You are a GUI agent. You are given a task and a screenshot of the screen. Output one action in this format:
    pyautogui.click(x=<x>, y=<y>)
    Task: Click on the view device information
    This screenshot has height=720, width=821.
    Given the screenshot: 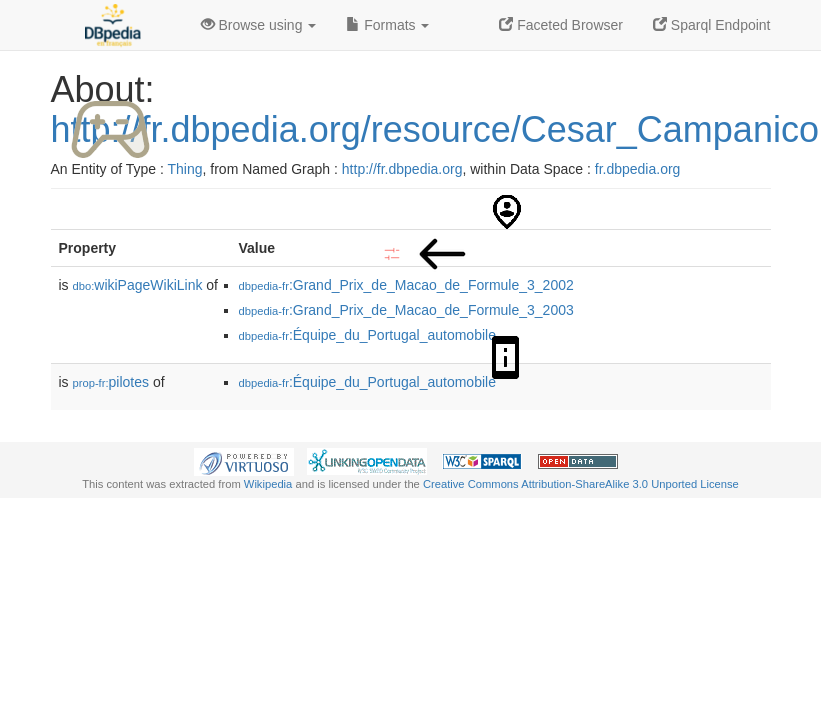 What is the action you would take?
    pyautogui.click(x=505, y=357)
    